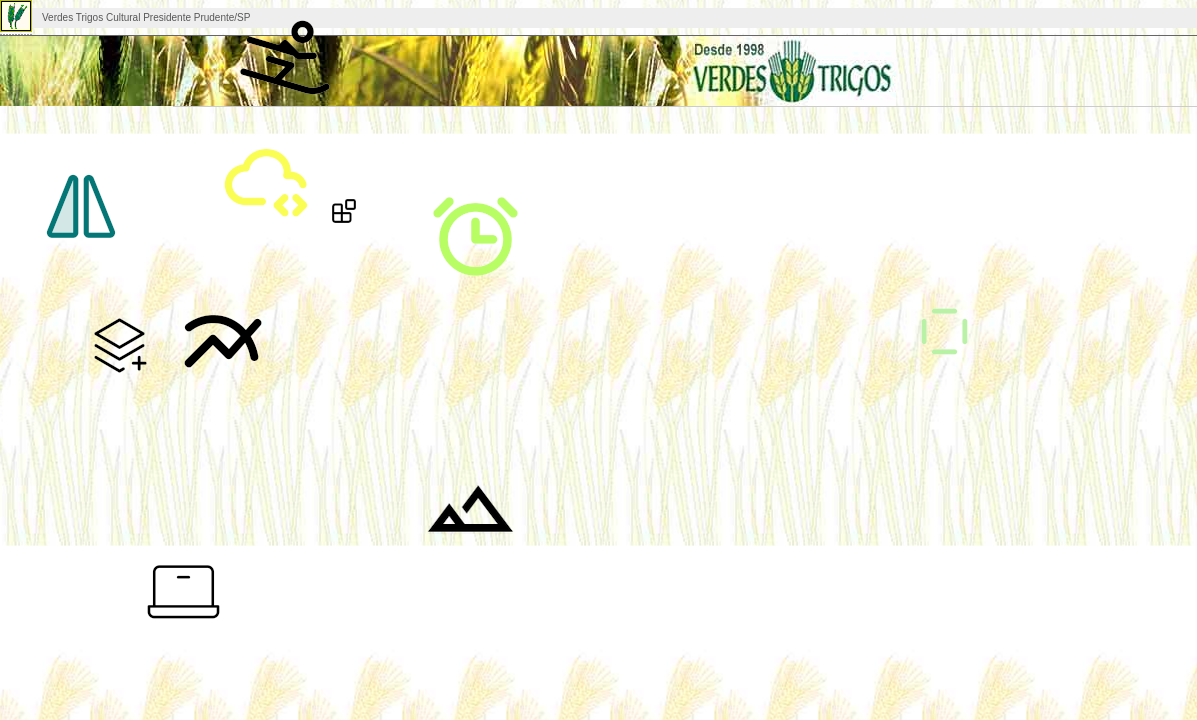  What do you see at coordinates (344, 211) in the screenshot?
I see `access modular components or blocks` at bounding box center [344, 211].